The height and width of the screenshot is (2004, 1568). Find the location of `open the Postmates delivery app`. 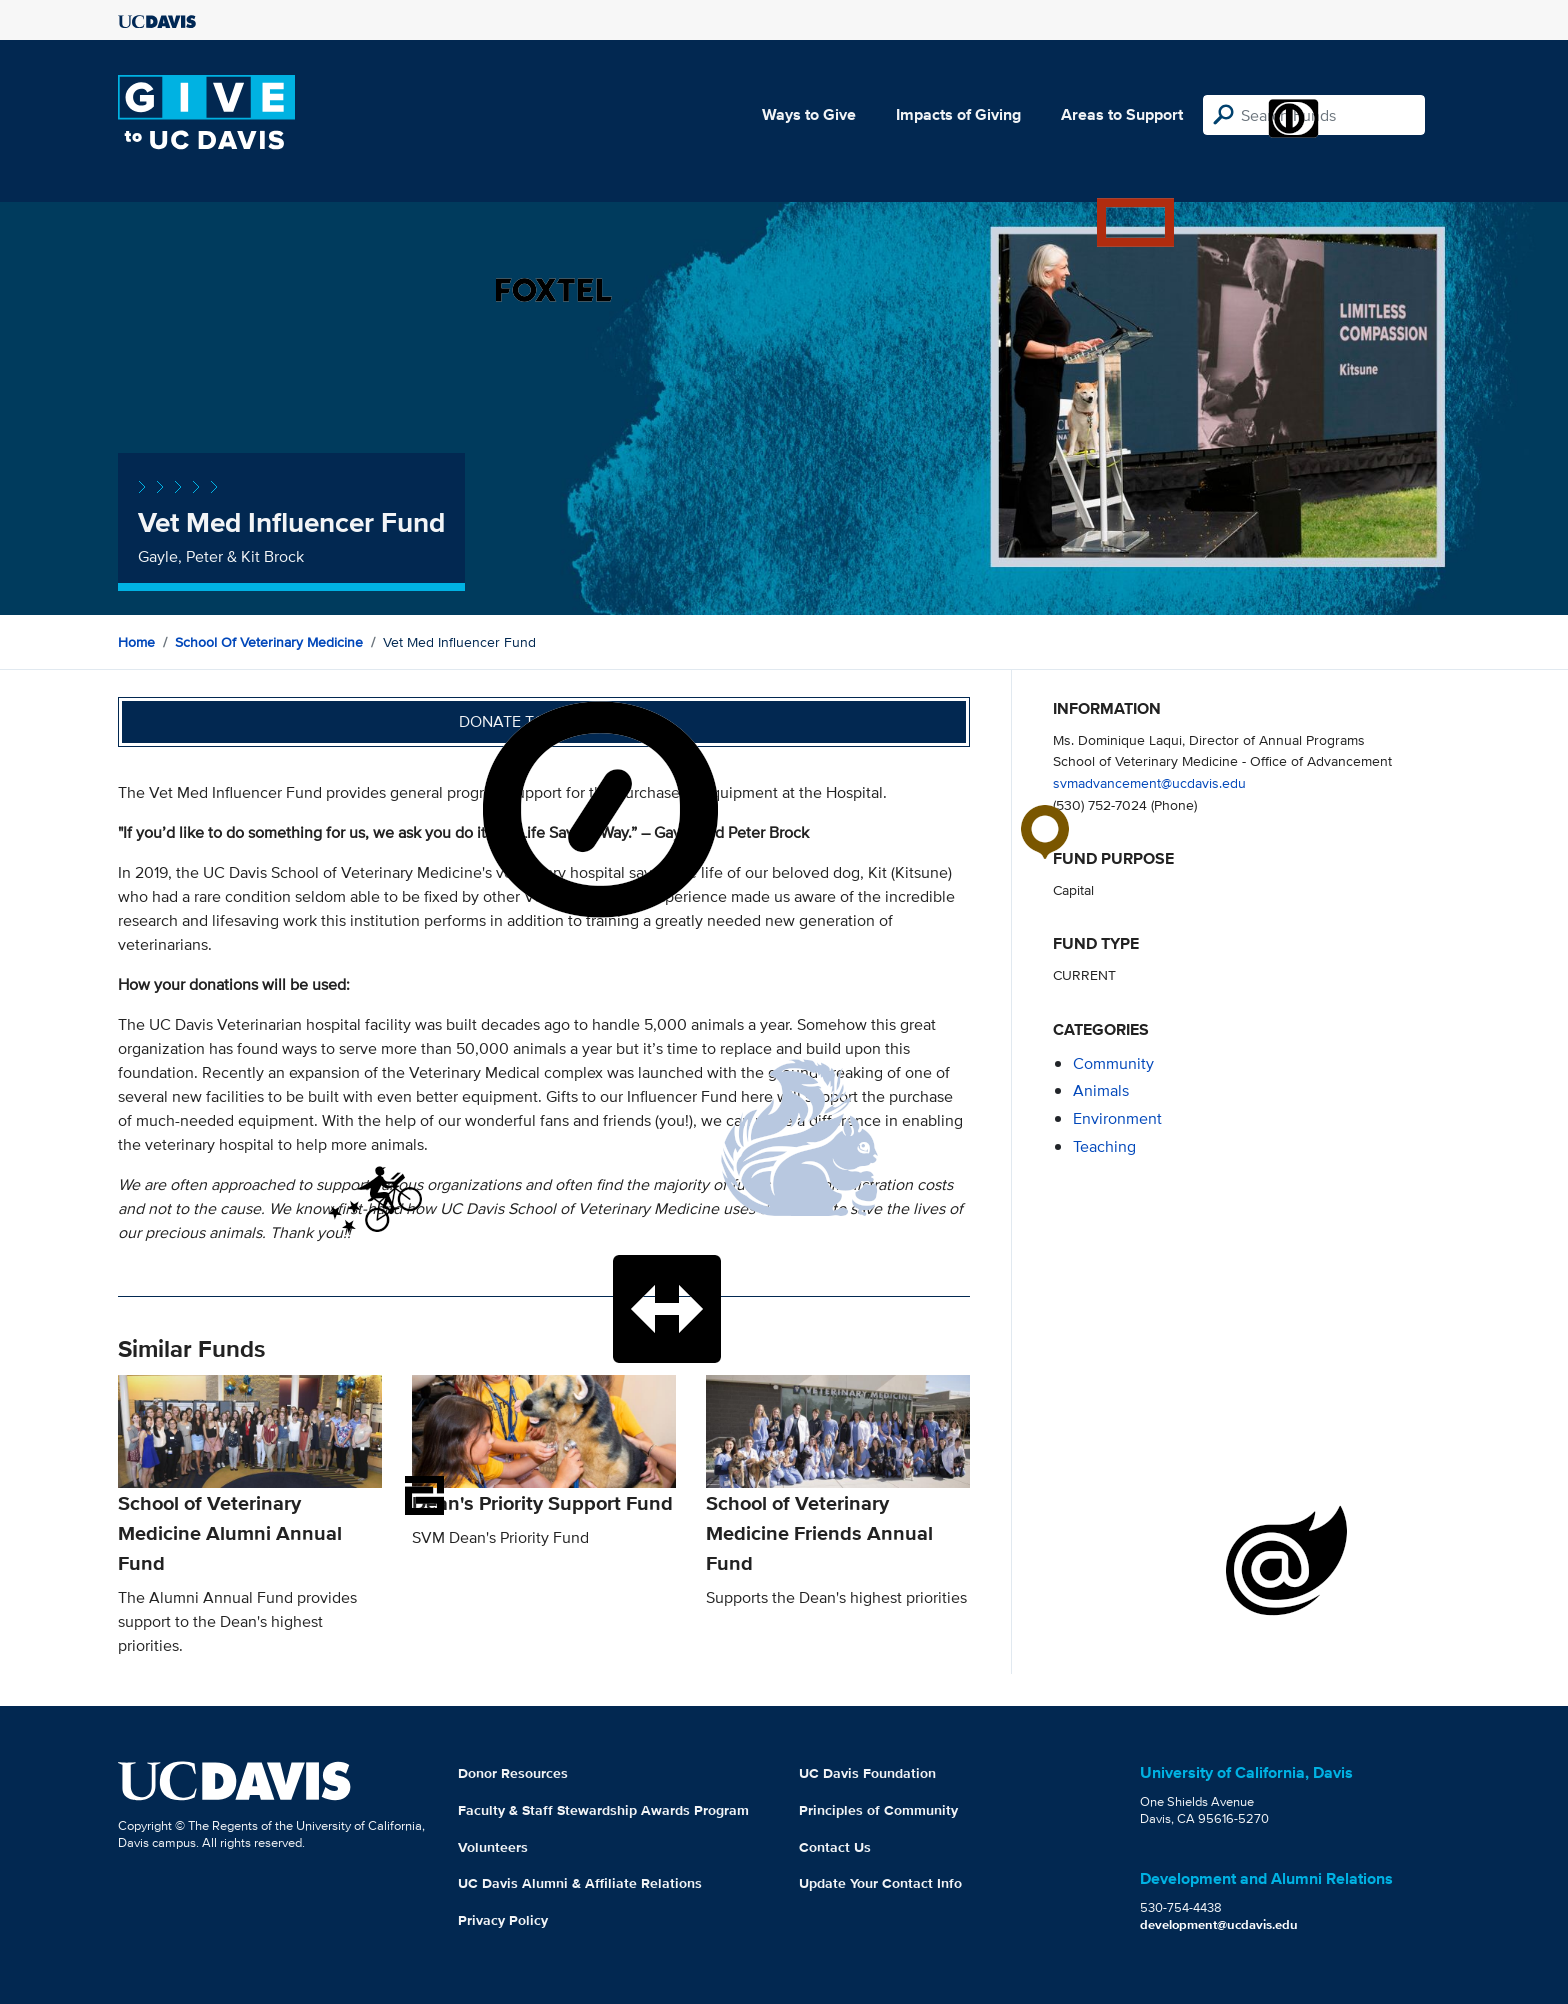

open the Postmates delivery app is located at coordinates (375, 1200).